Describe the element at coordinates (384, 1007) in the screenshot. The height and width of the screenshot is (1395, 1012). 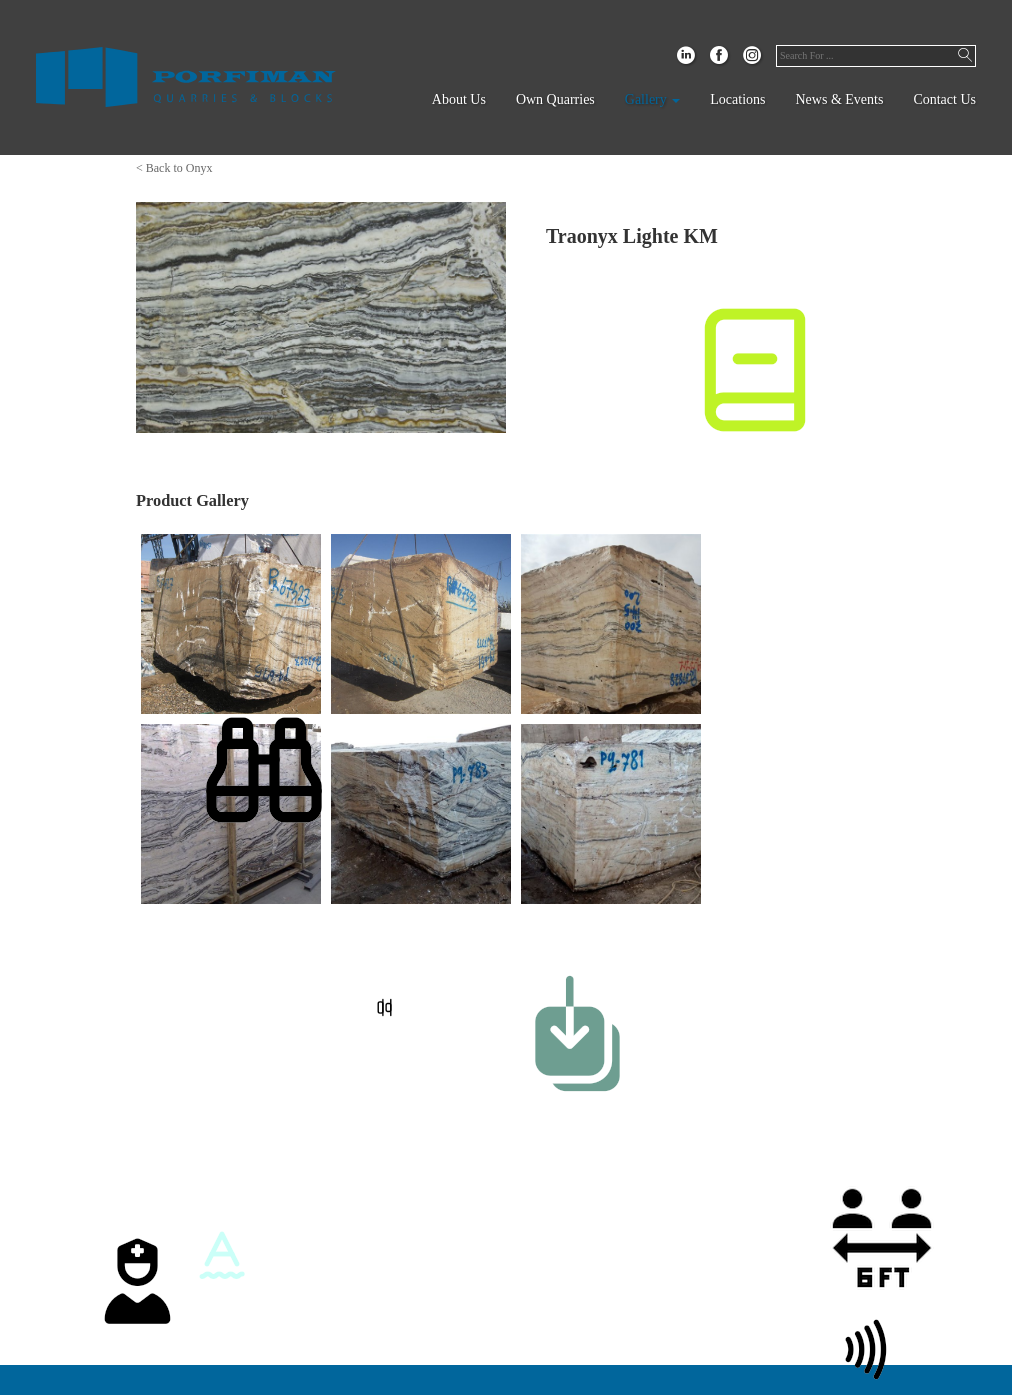
I see `distribute objects horizontally from the end` at that location.